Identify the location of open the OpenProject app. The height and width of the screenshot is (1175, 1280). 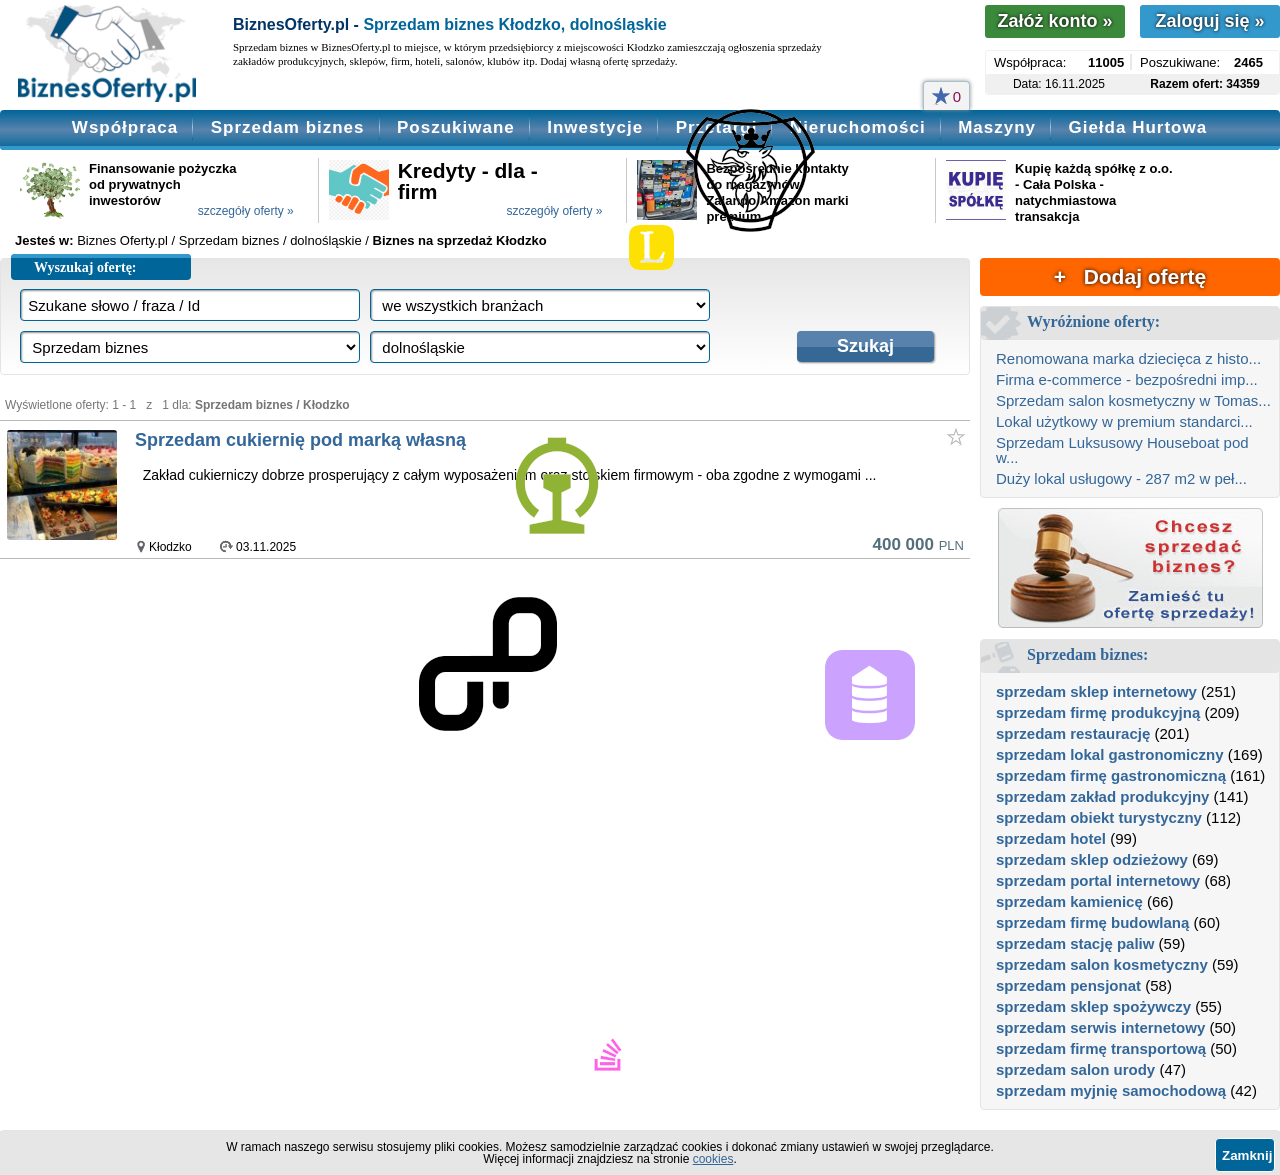
(488, 664).